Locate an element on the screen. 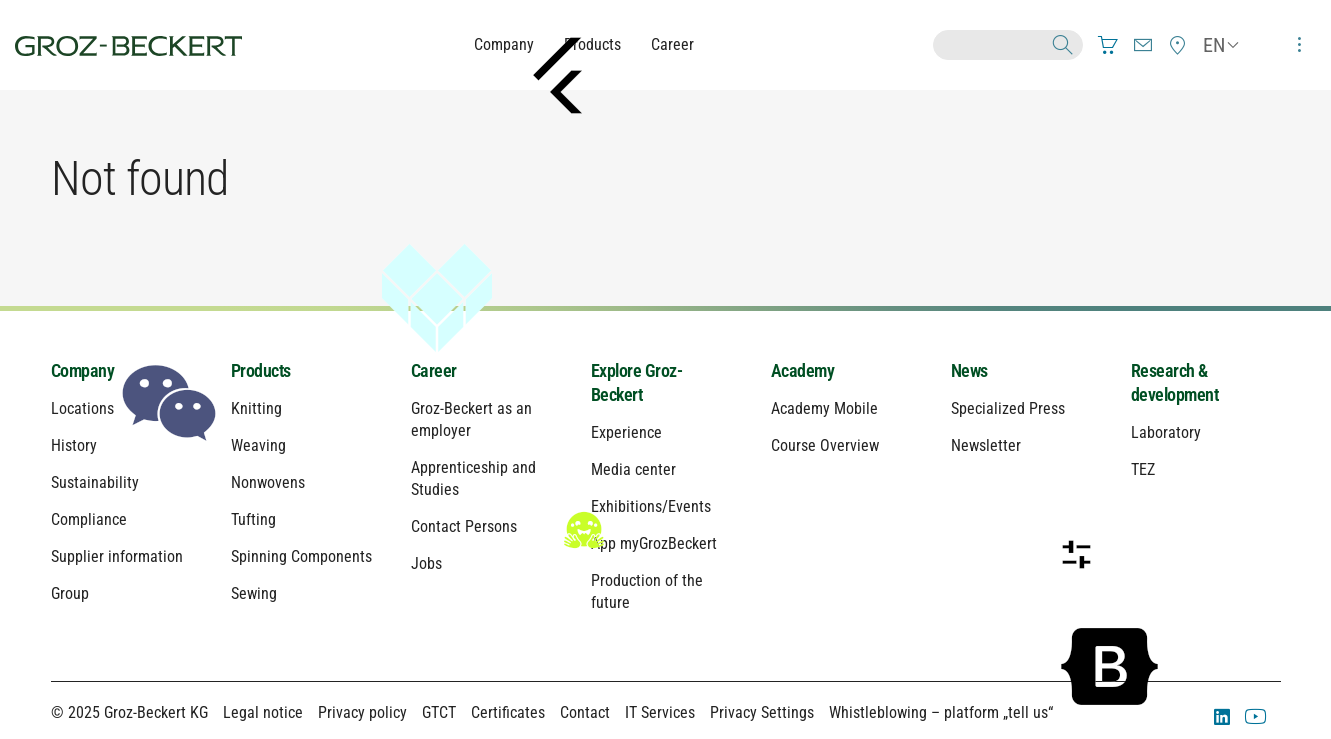  adjust audio equalizer settings is located at coordinates (1076, 554).